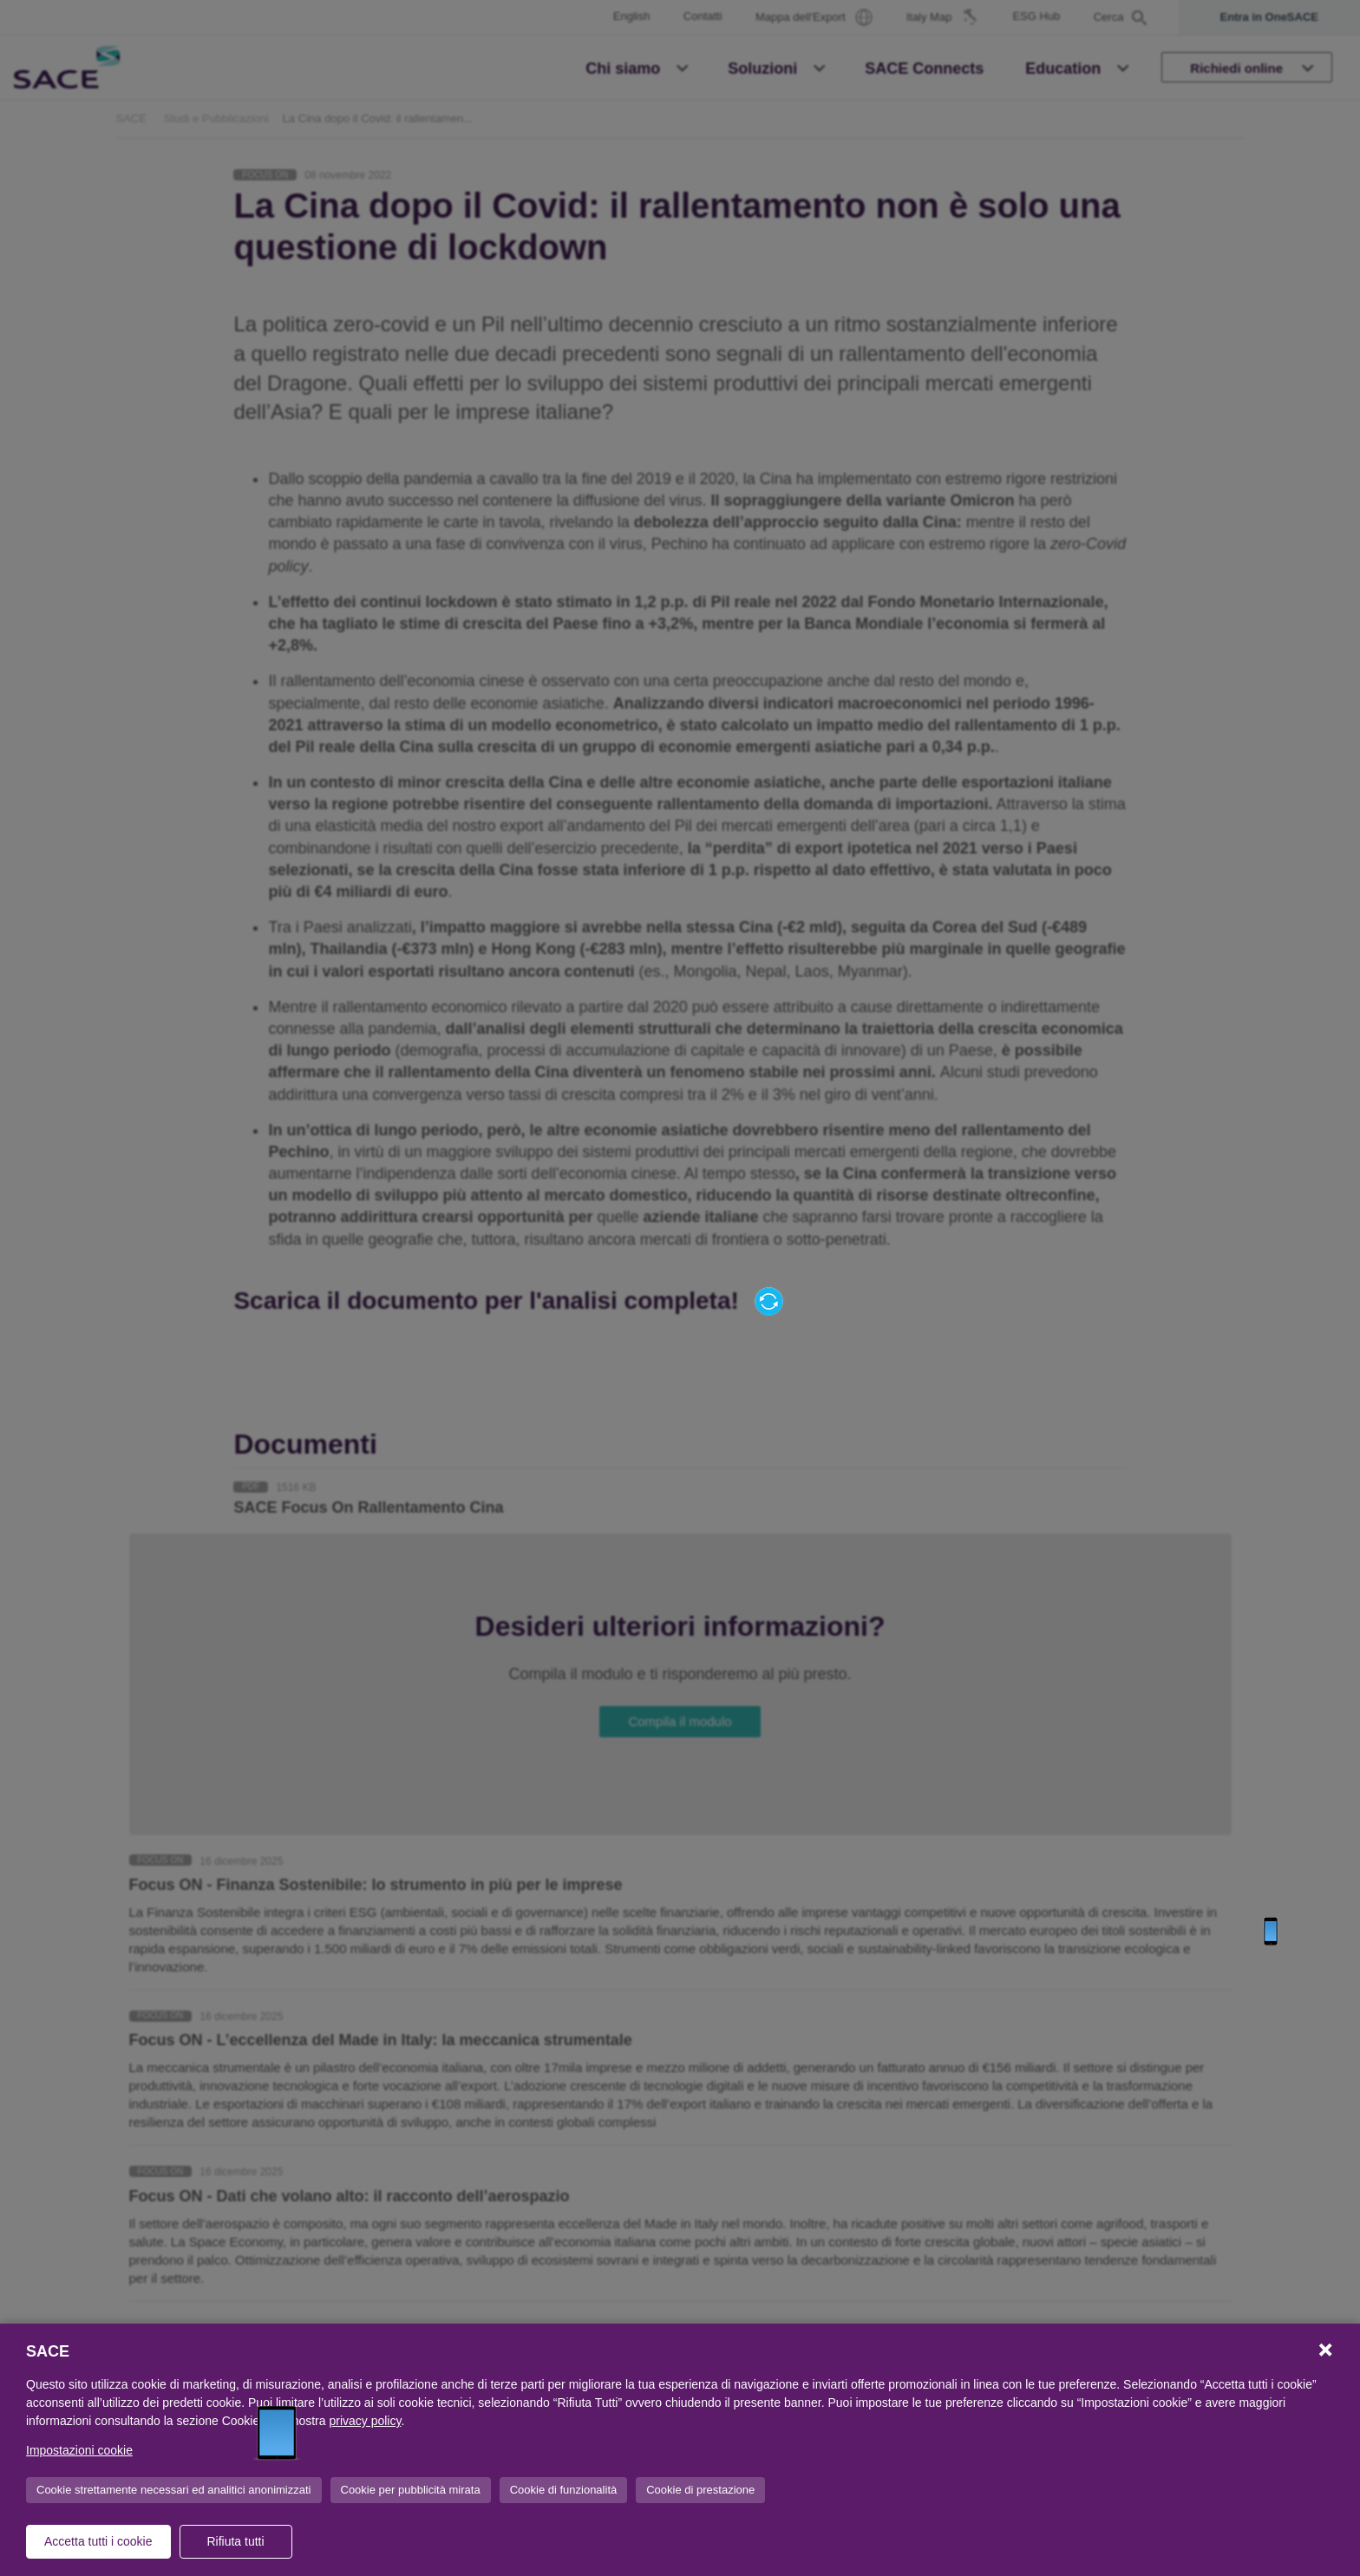  Describe the element at coordinates (768, 1301) in the screenshot. I see `dropbox is currently syncing files` at that location.